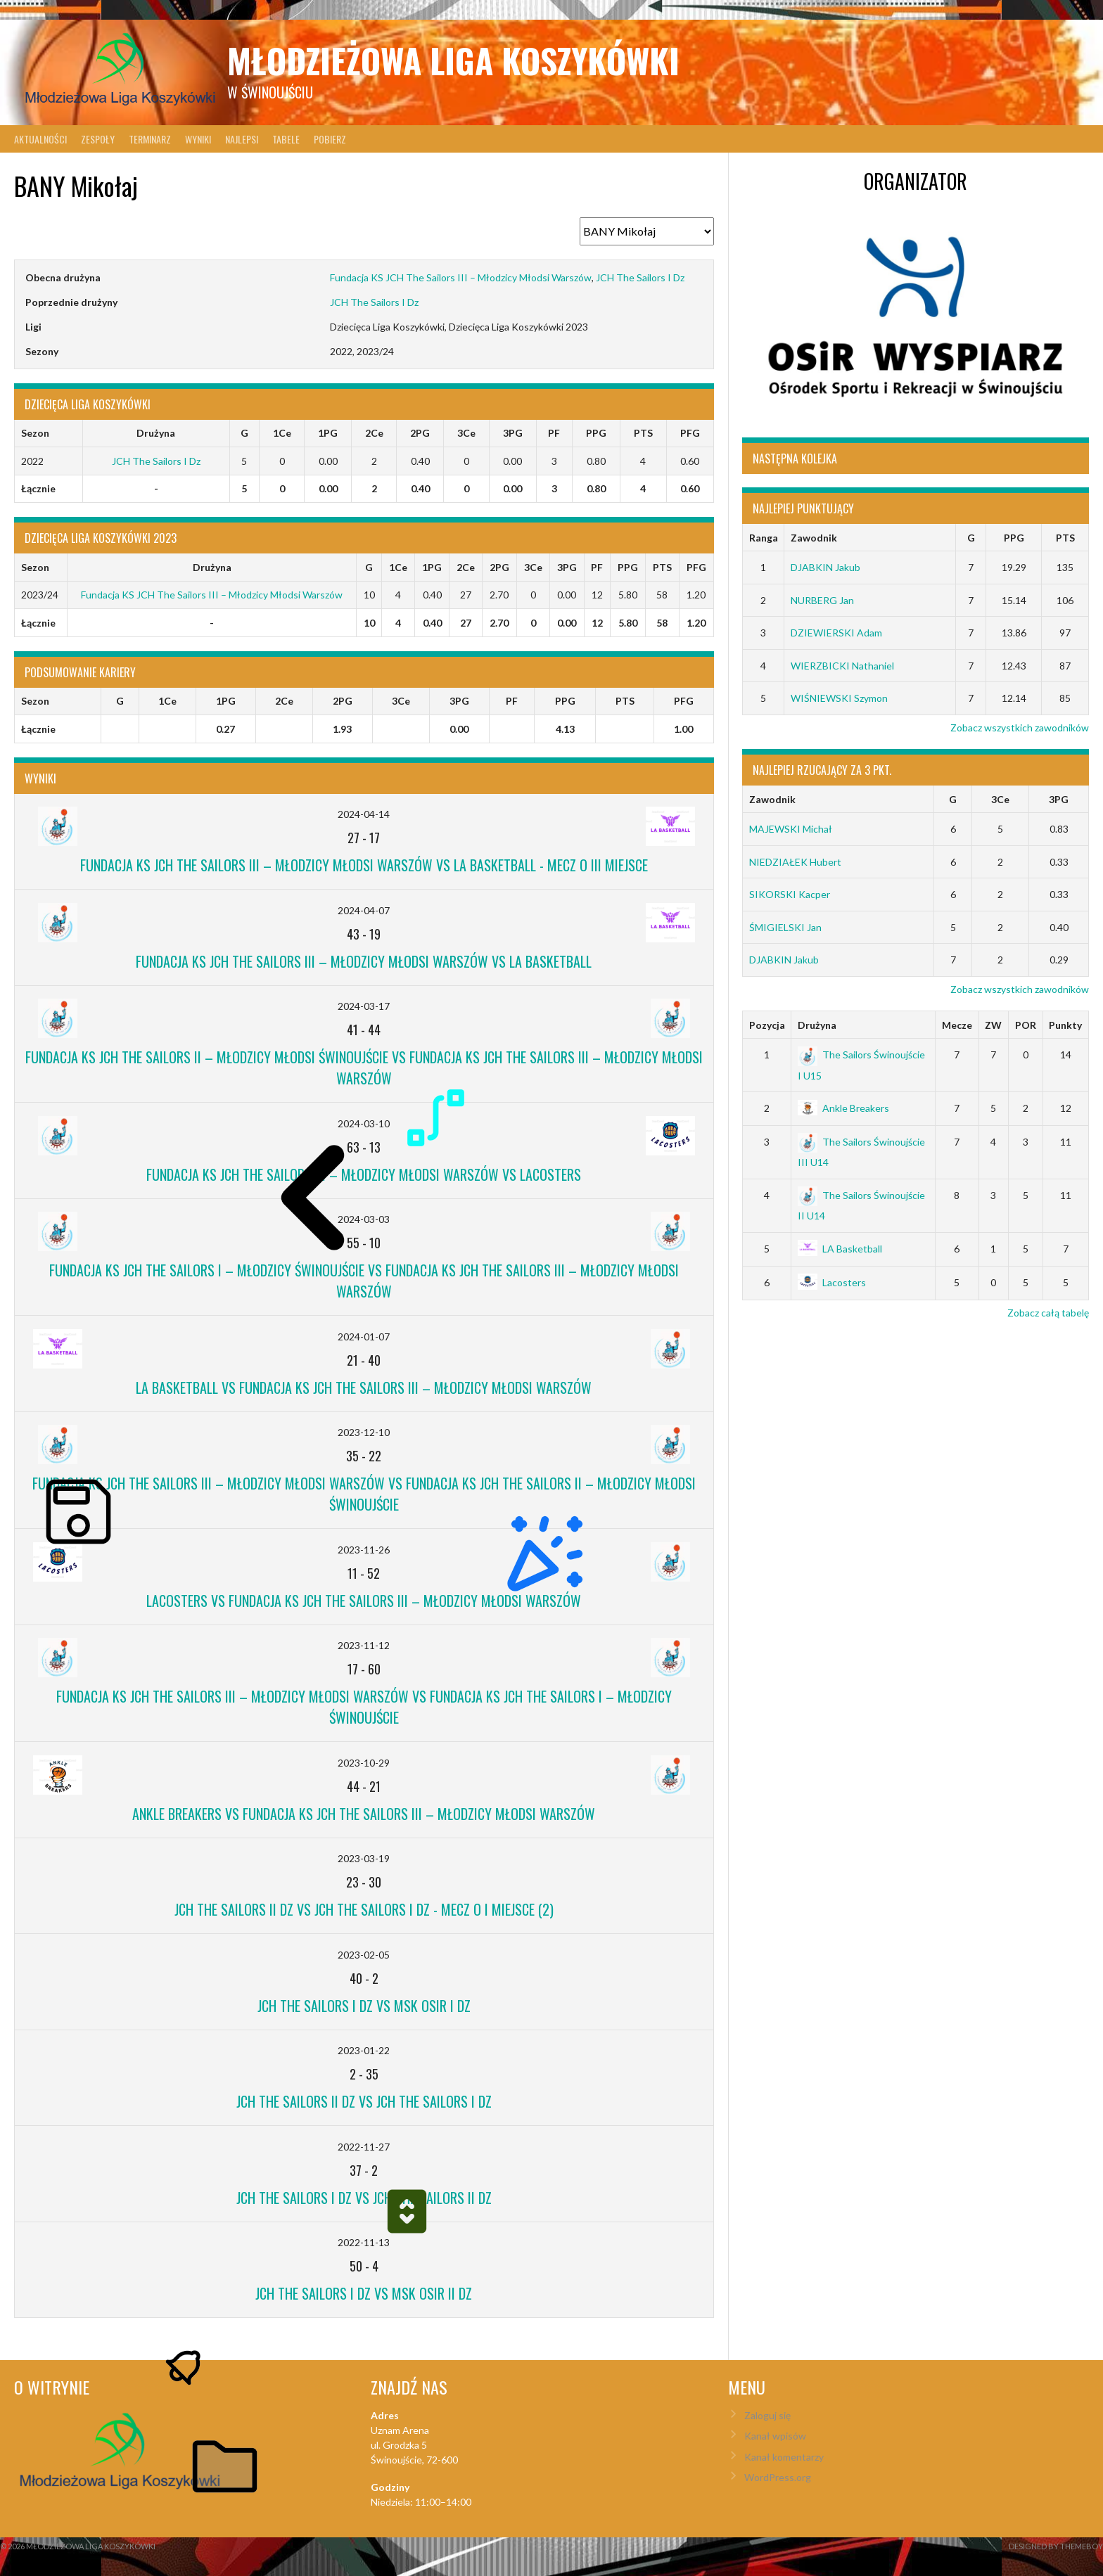 The image size is (1103, 2576). What do you see at coordinates (547, 1551) in the screenshot?
I see `celebration or success notification` at bounding box center [547, 1551].